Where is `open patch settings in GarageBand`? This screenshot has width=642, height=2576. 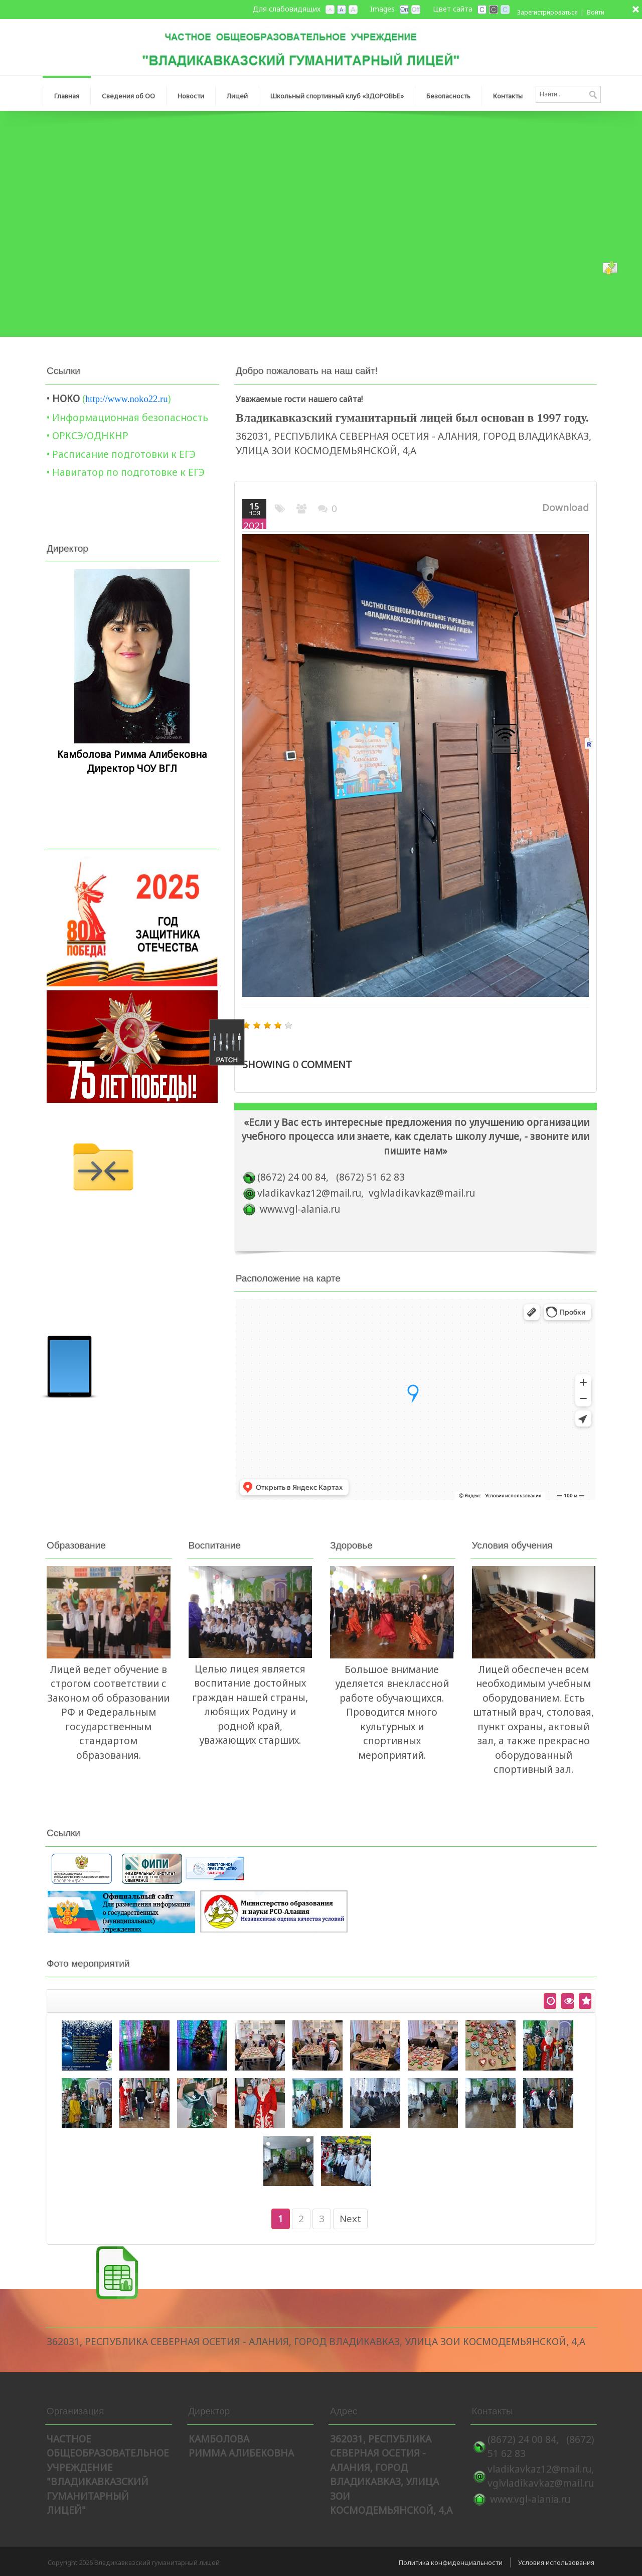 open patch settings in GarageBand is located at coordinates (227, 1043).